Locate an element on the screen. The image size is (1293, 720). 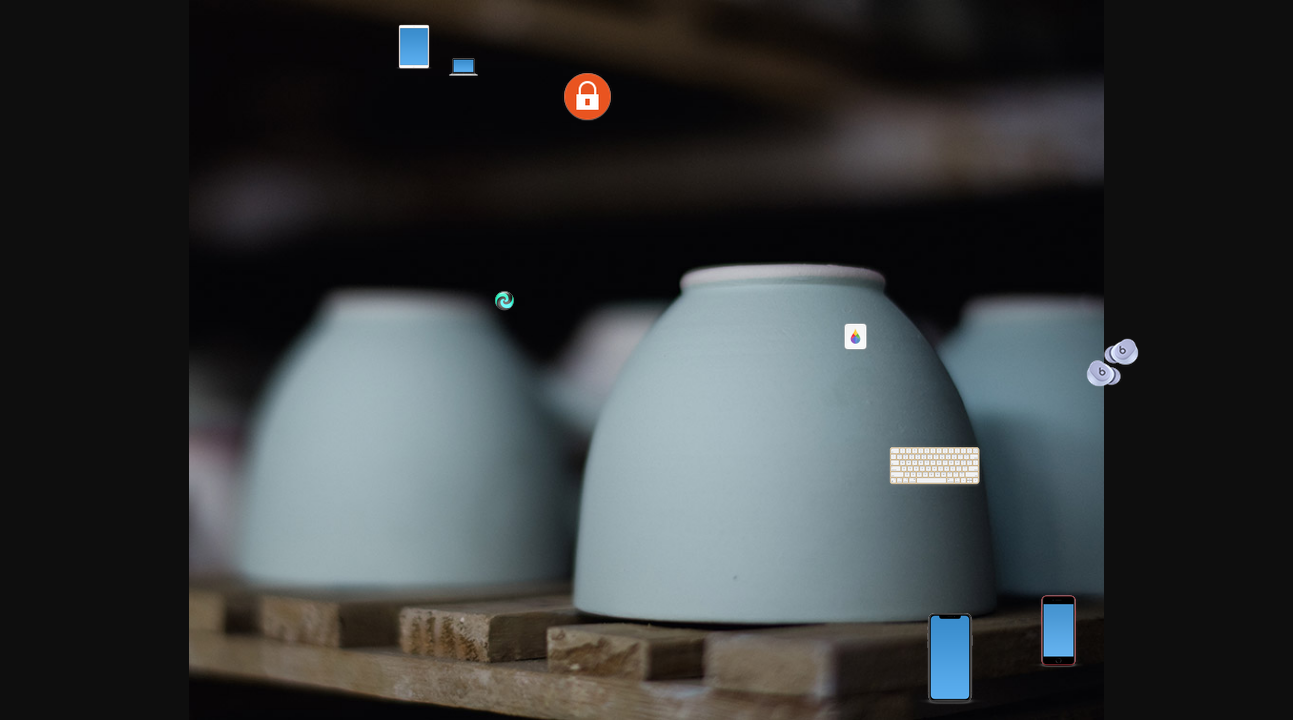
connect Beats earbuds via bluetooth is located at coordinates (1112, 362).